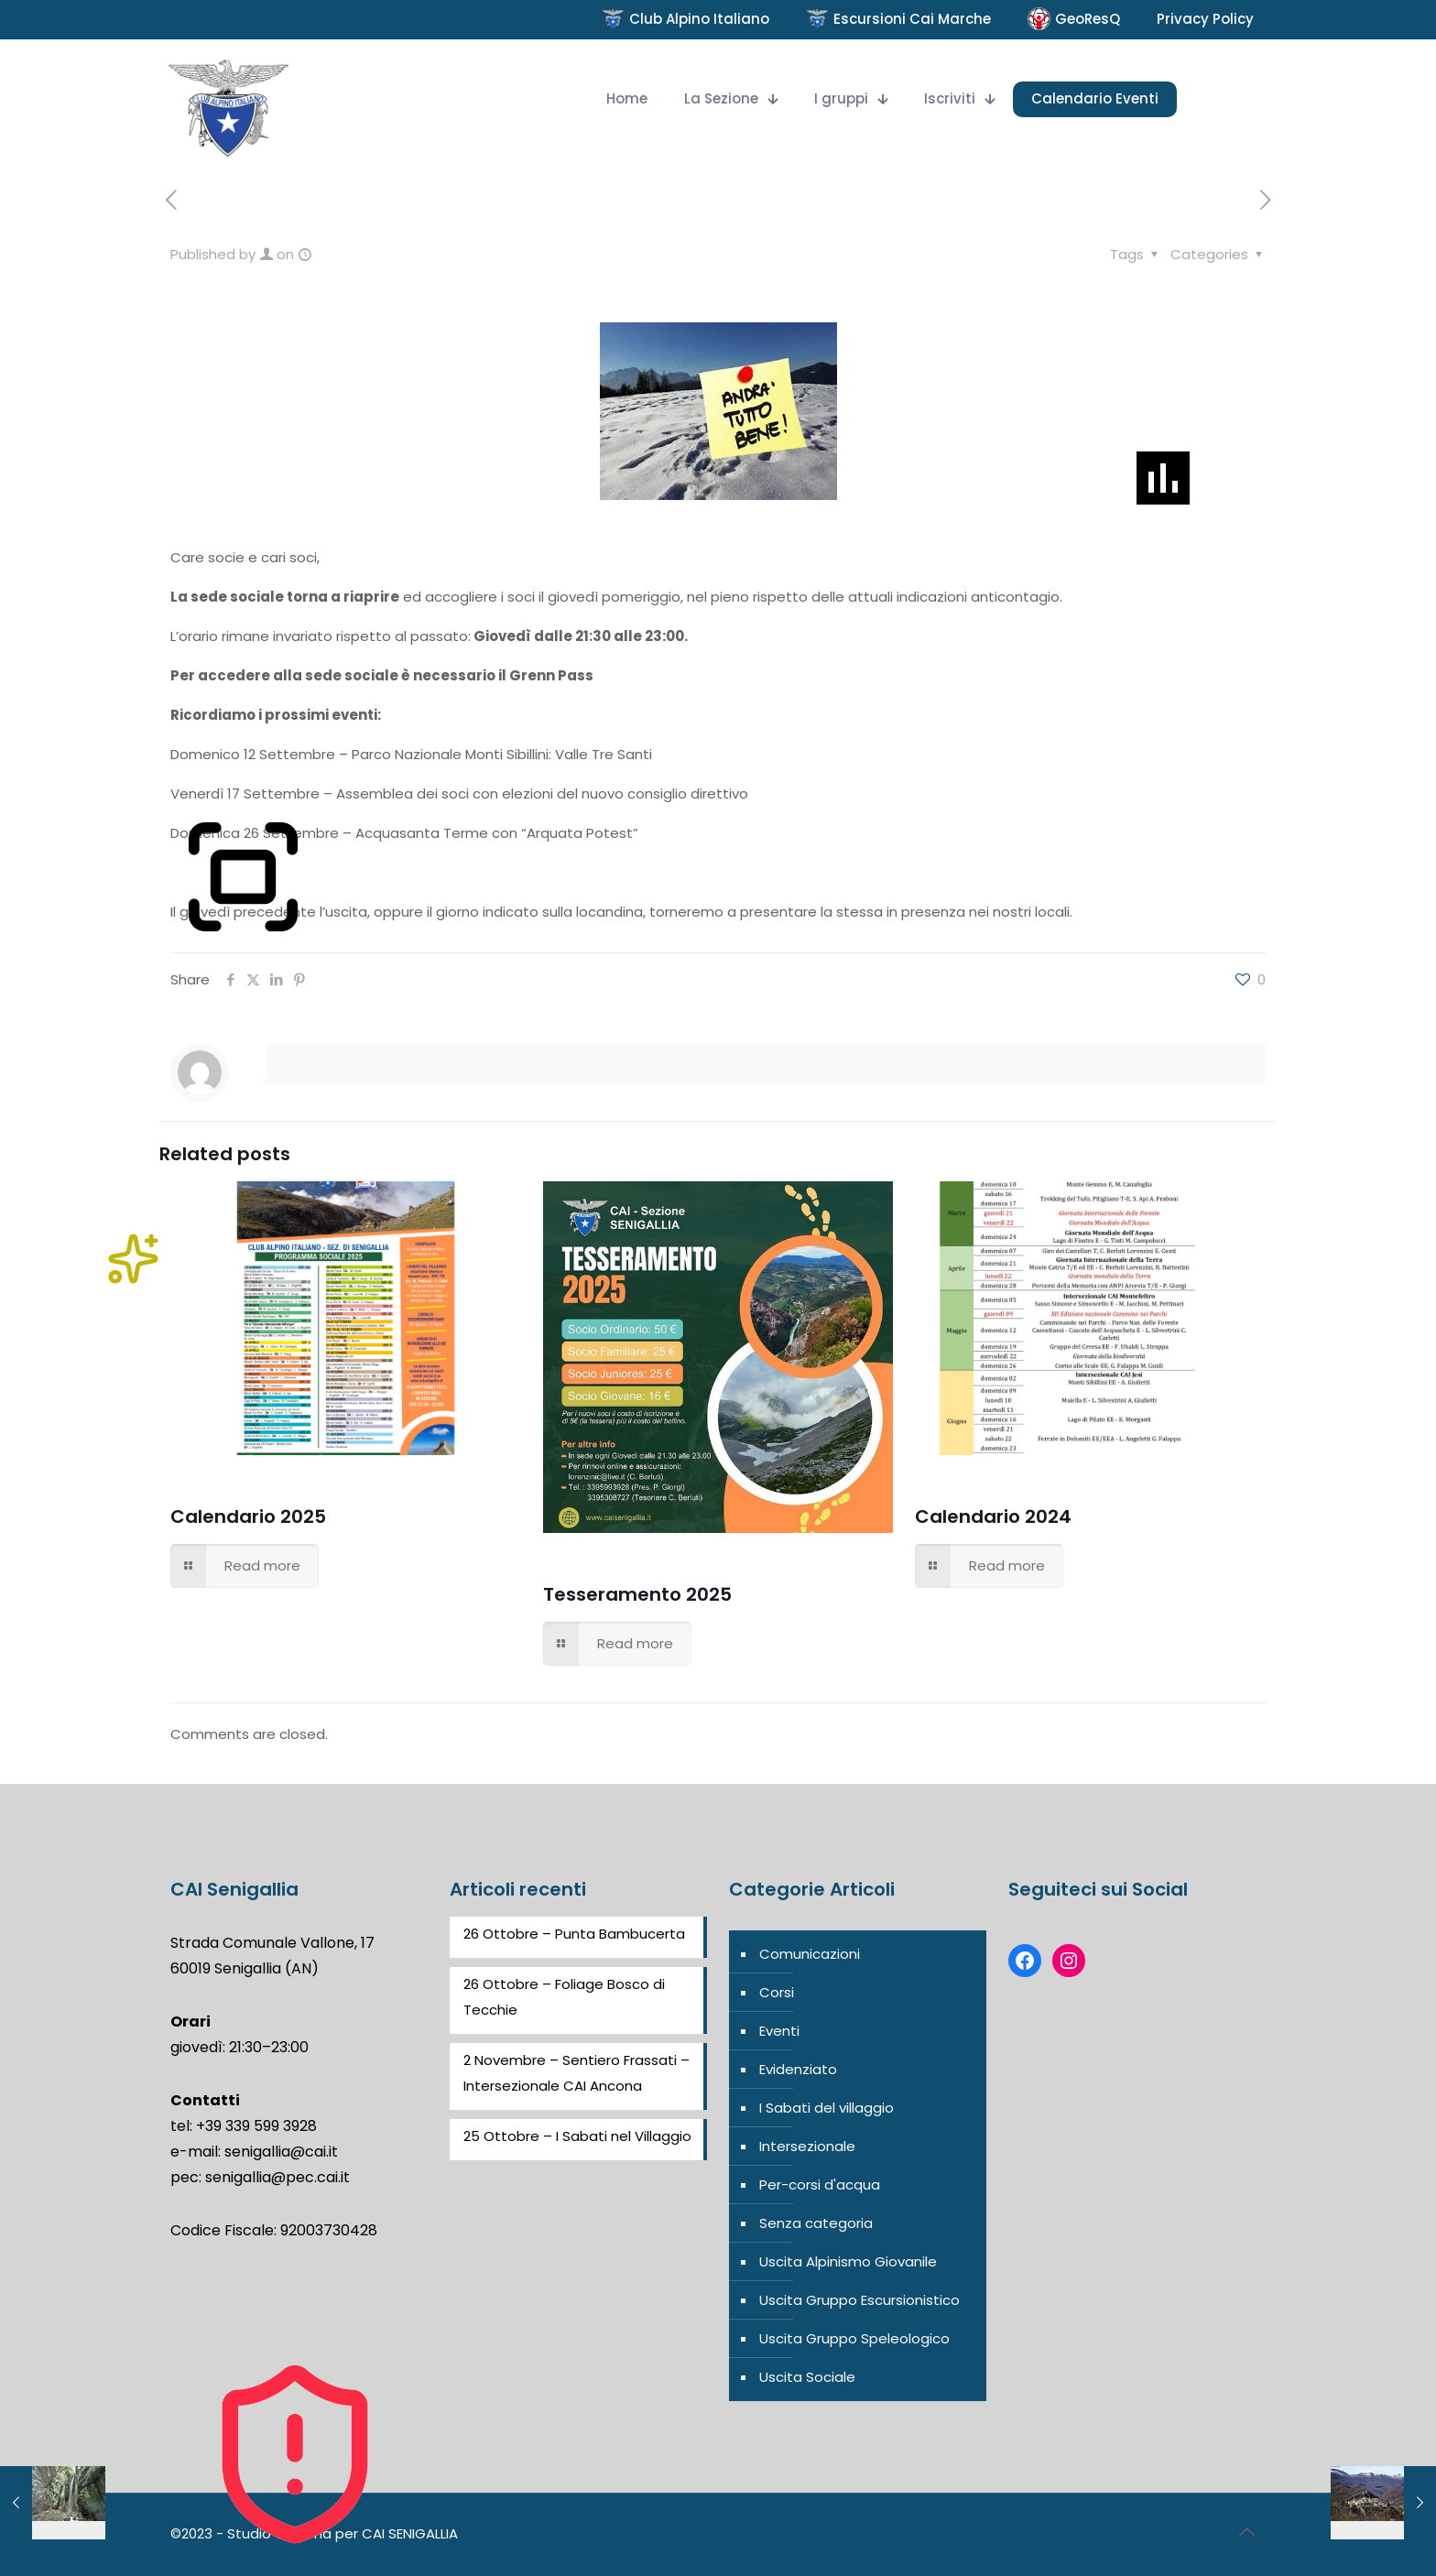 The height and width of the screenshot is (2576, 1436). What do you see at coordinates (243, 876) in the screenshot?
I see `expand content to fullscreen mode` at bounding box center [243, 876].